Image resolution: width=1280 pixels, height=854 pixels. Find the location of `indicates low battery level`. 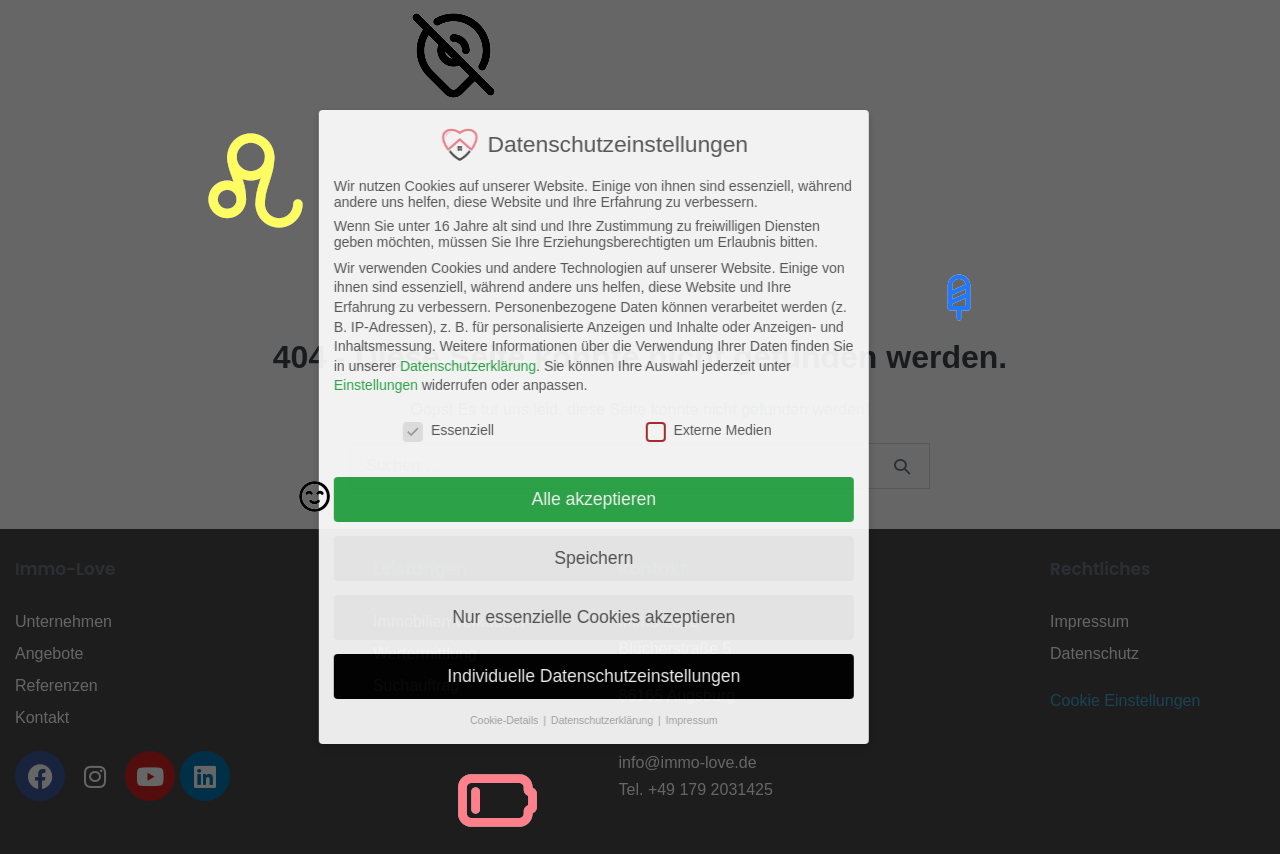

indicates low battery level is located at coordinates (497, 800).